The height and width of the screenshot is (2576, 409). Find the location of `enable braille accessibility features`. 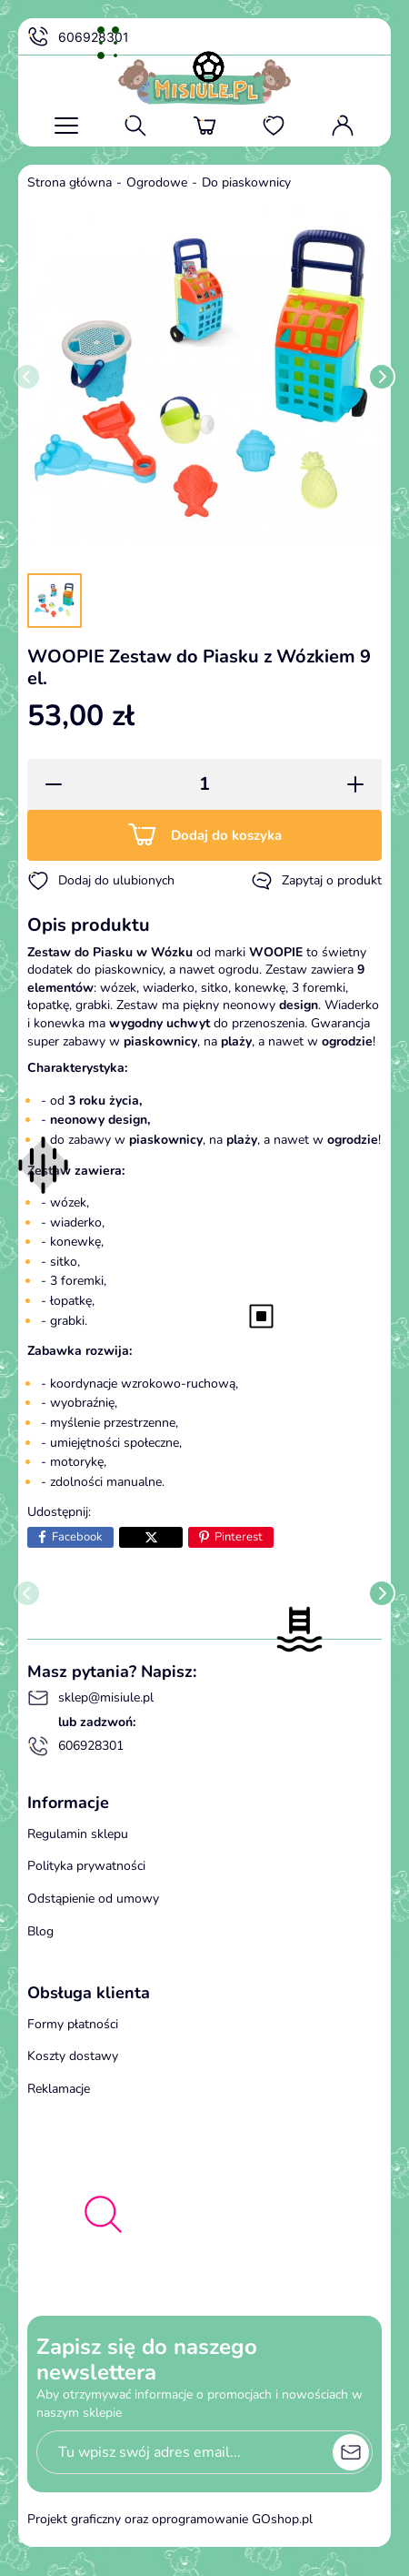

enable braille accessibility features is located at coordinates (108, 43).